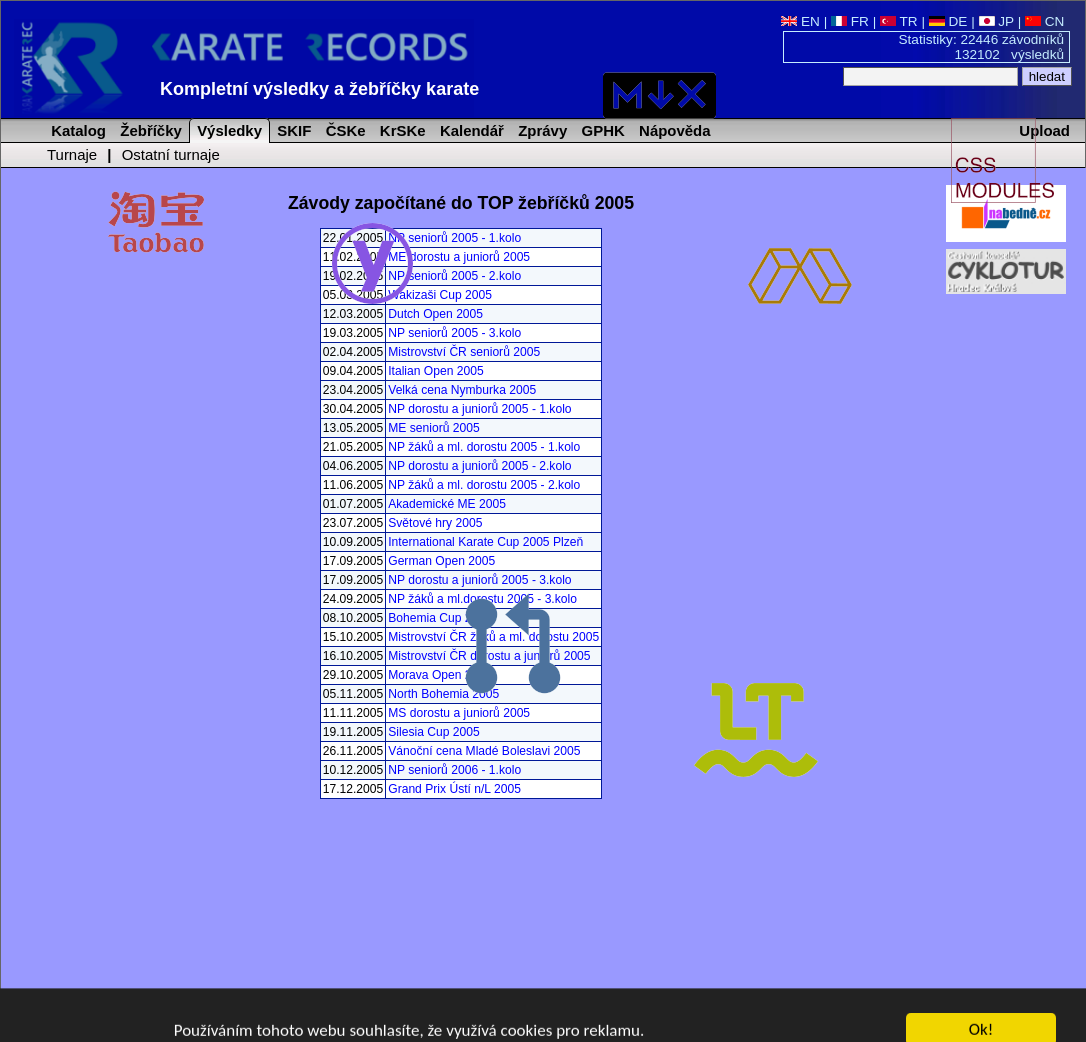 The width and height of the screenshot is (1086, 1042). Describe the element at coordinates (156, 222) in the screenshot. I see `open the Taobao shopping app` at that location.